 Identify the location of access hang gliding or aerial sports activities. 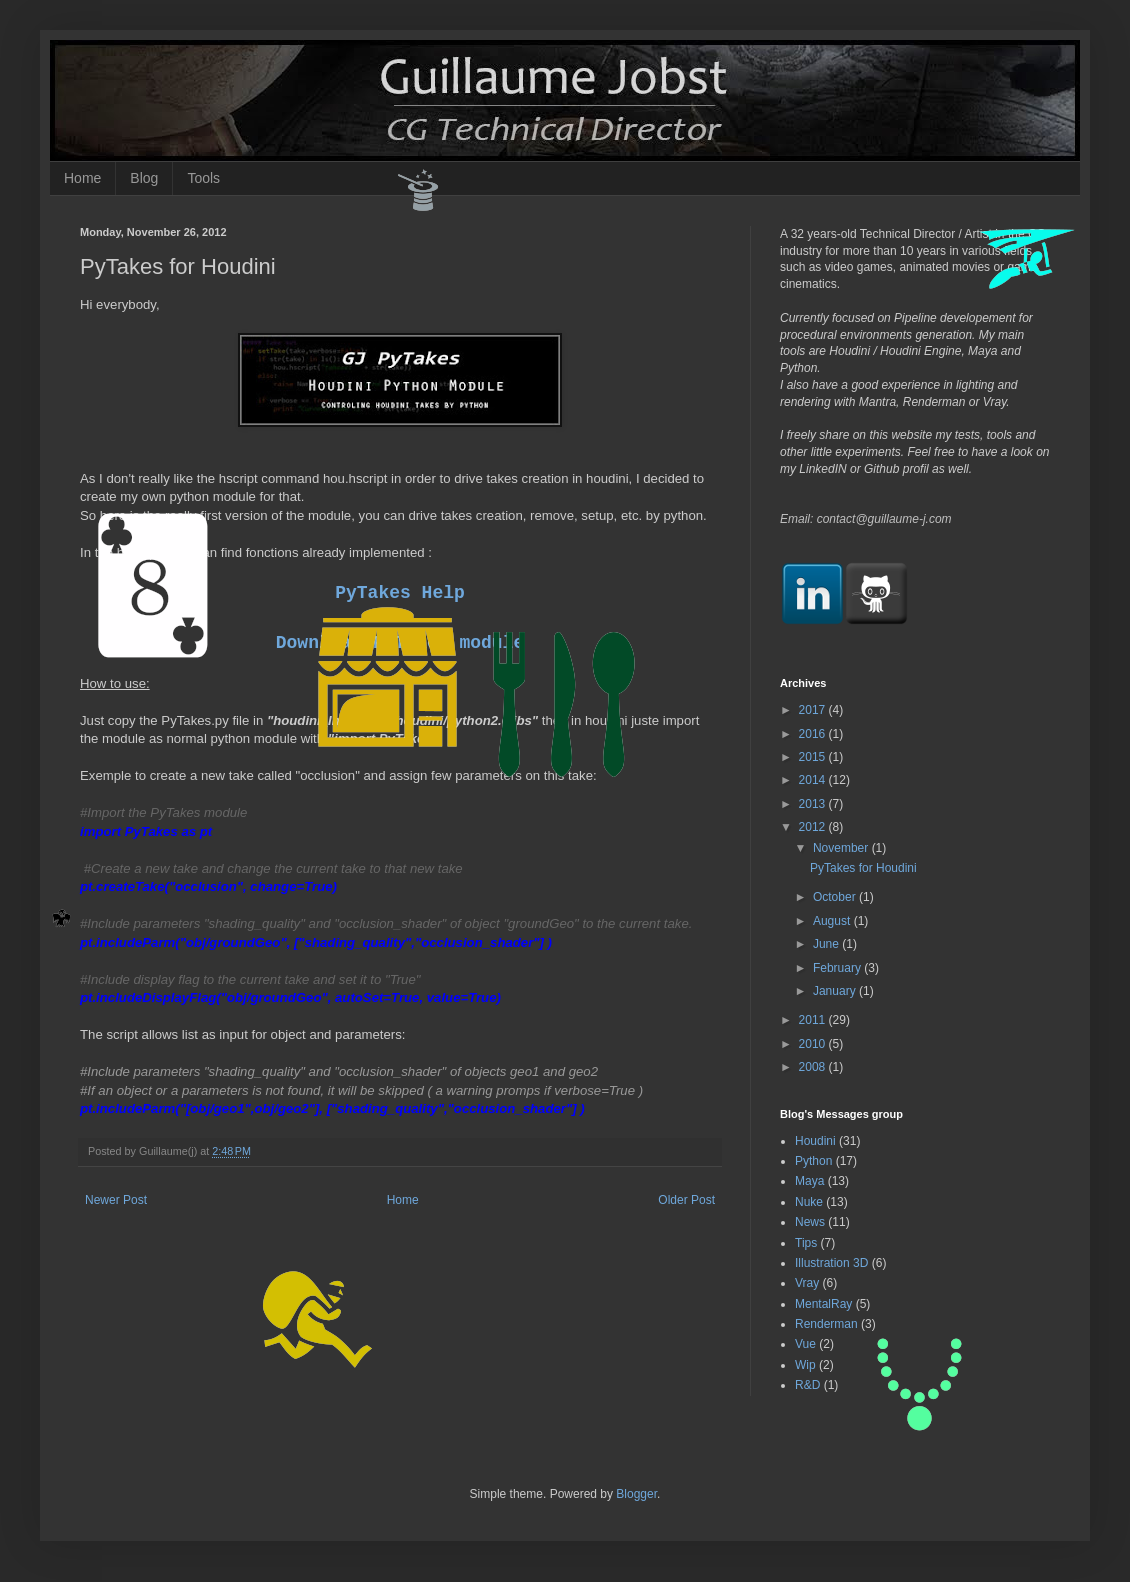
(1027, 259).